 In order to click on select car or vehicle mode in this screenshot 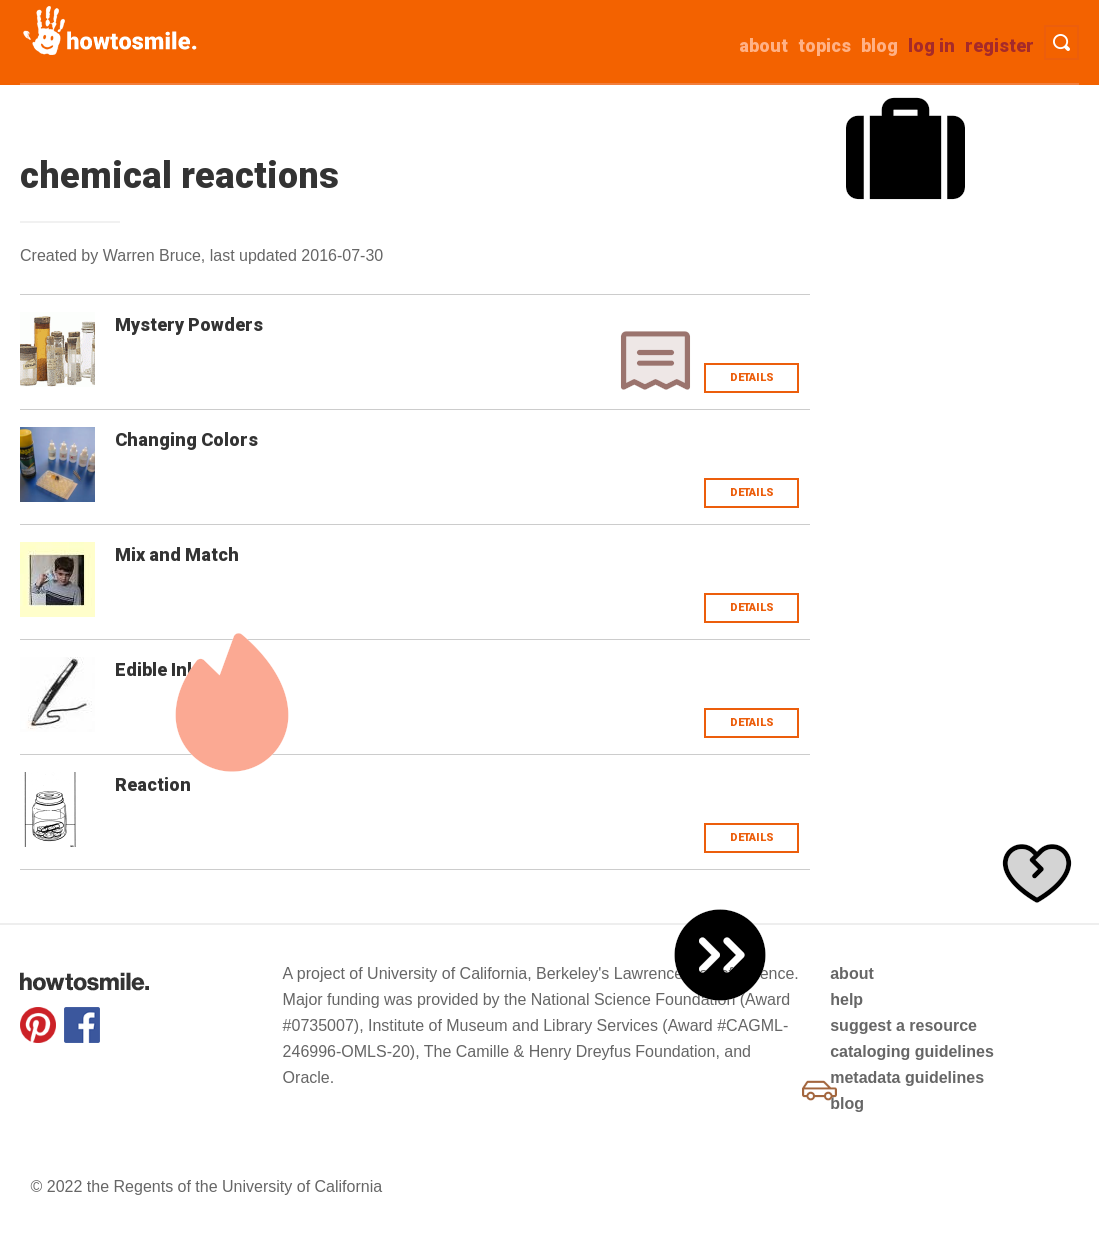, I will do `click(819, 1089)`.